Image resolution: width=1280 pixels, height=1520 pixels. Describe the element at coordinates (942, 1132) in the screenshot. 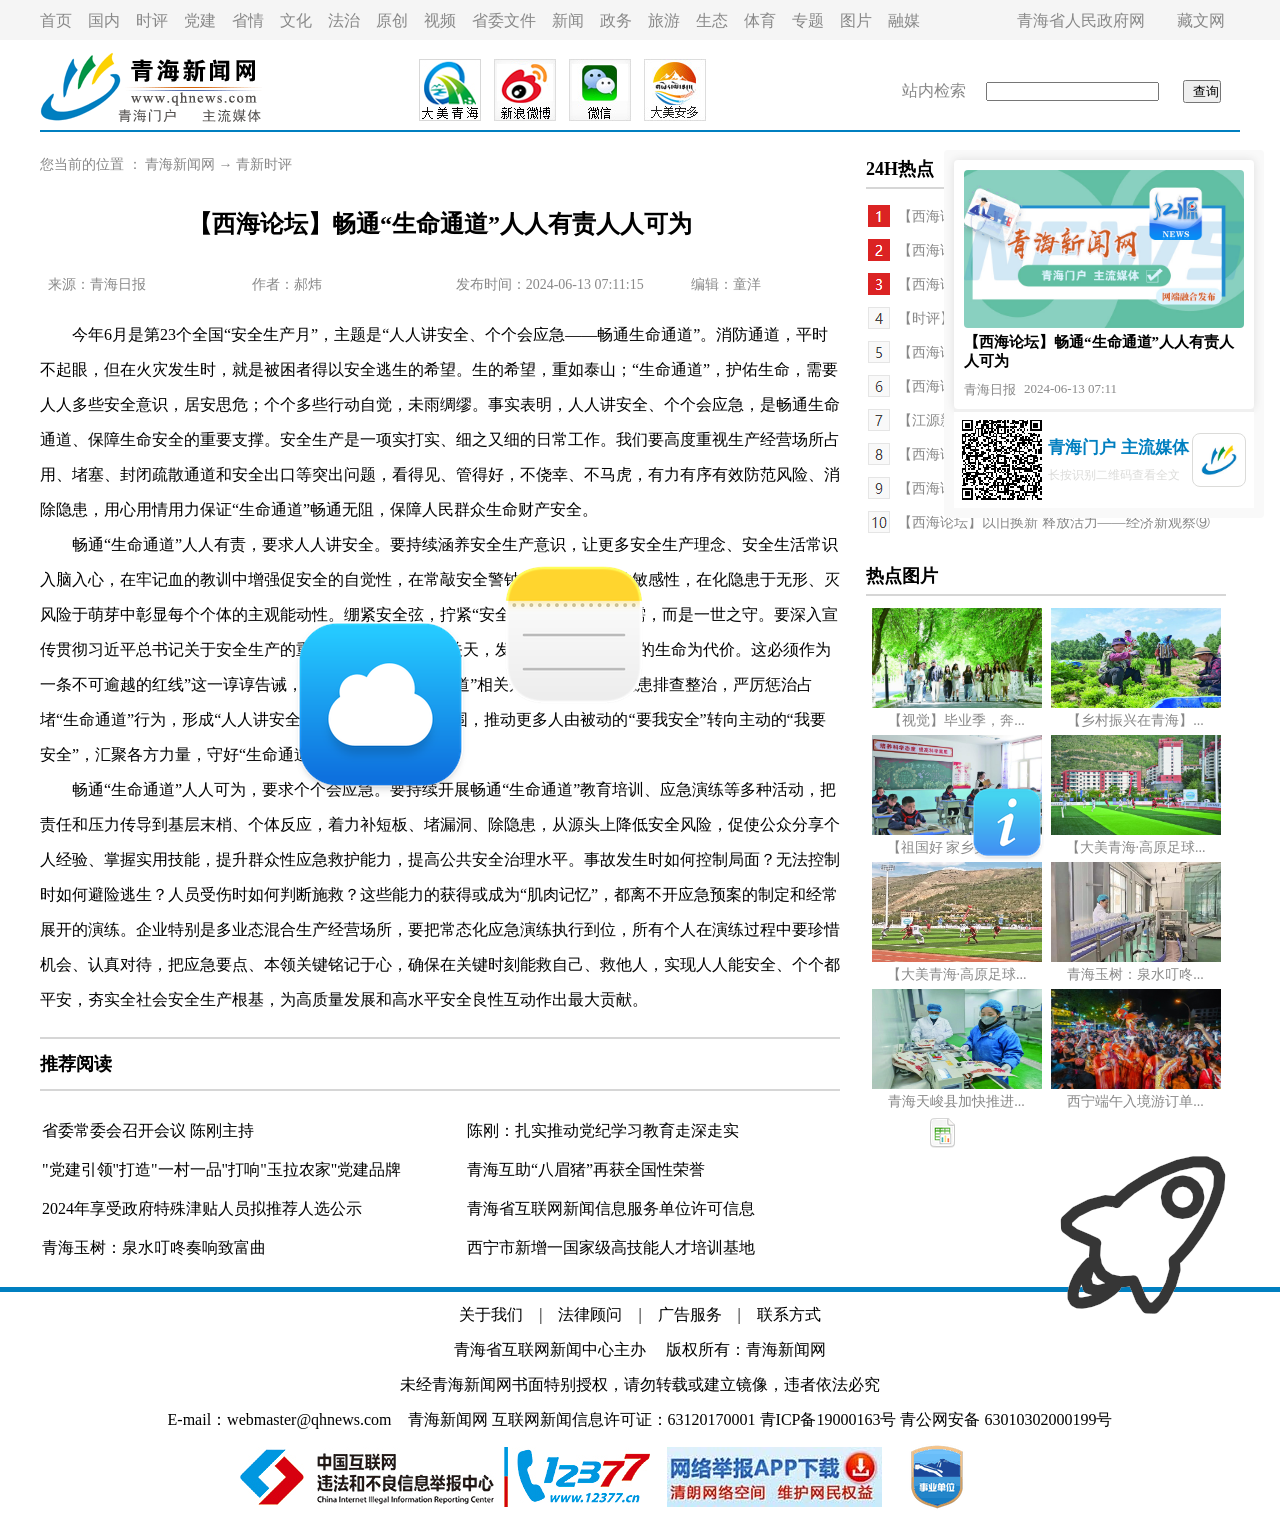

I see `open a spreadsheet file` at that location.